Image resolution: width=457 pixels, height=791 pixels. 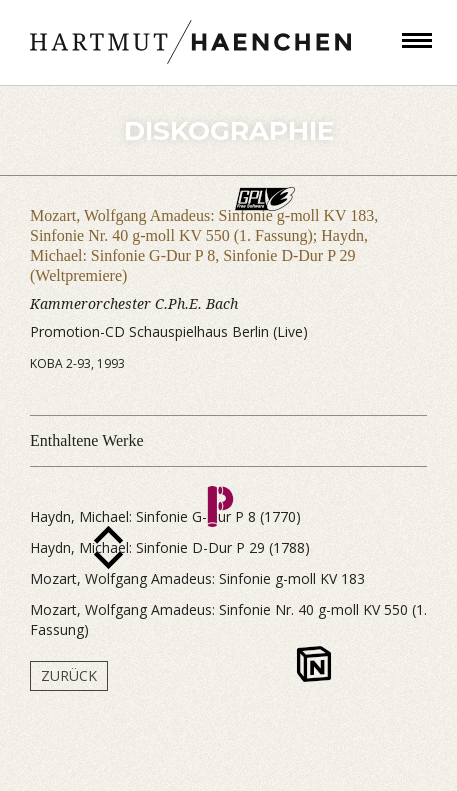 I want to click on indicates software licensed under GNU General Public License v3, so click(x=265, y=199).